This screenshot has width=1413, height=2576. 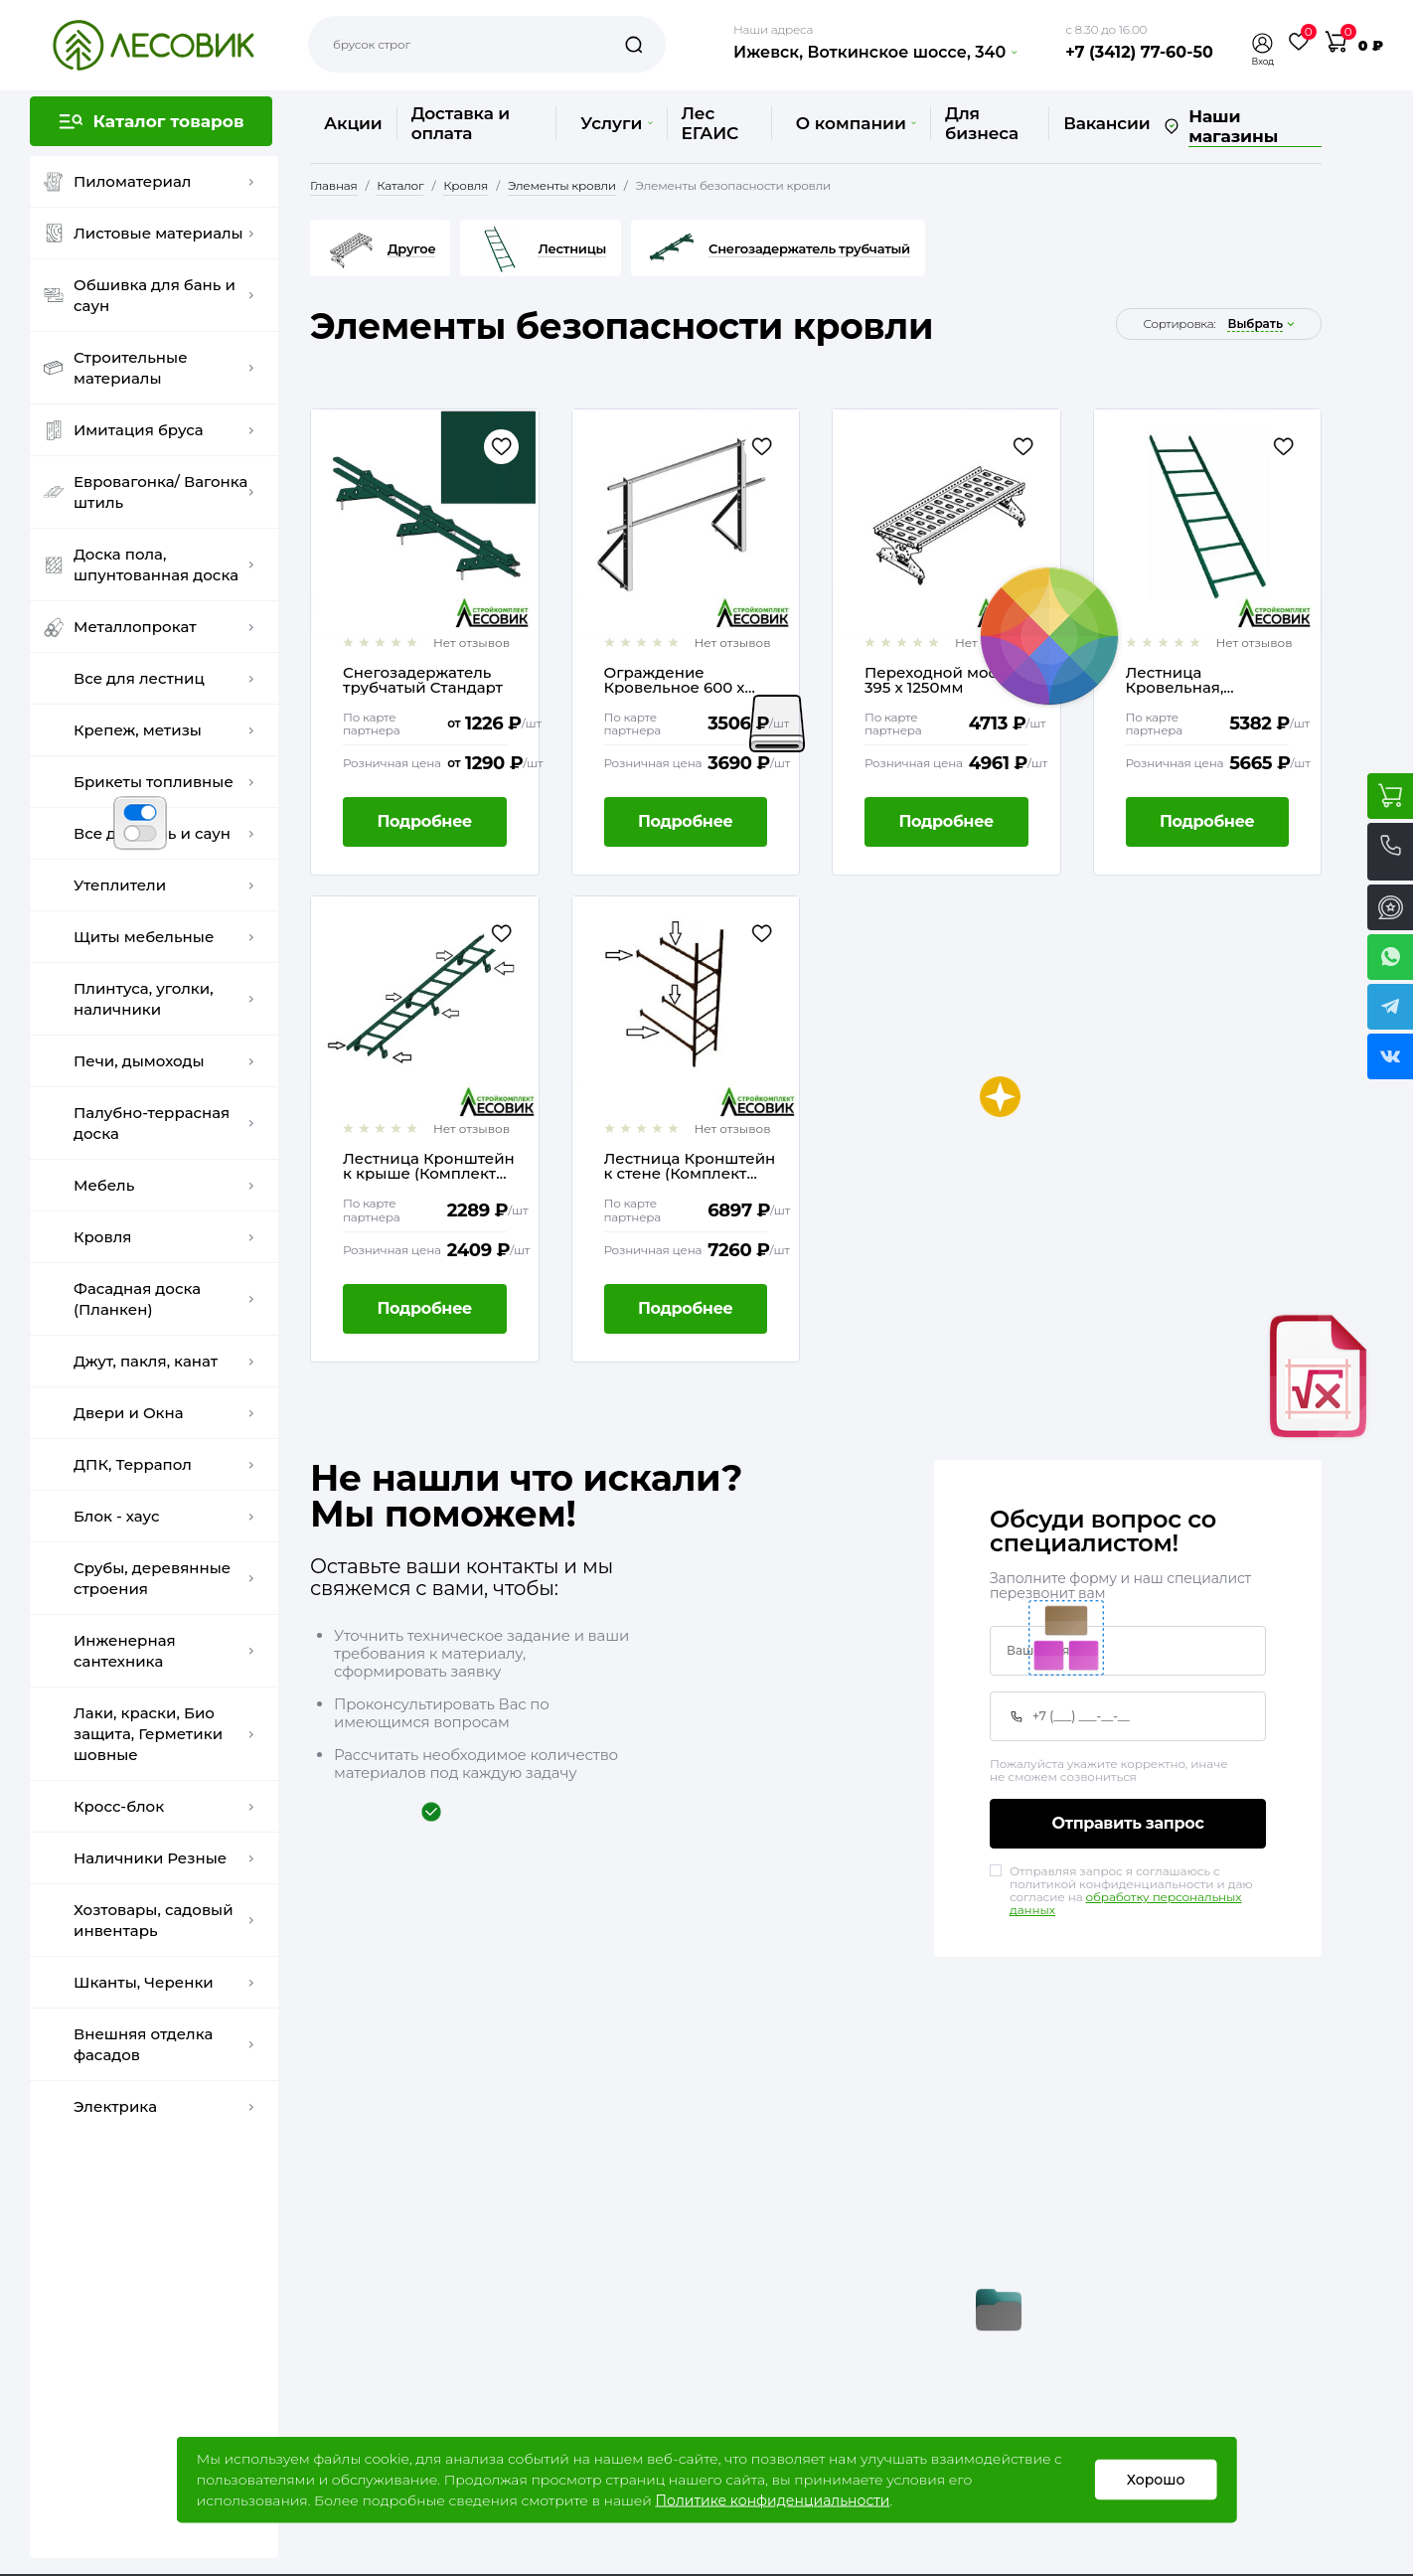 I want to click on a libreoffice math formula document file, so click(x=1318, y=1375).